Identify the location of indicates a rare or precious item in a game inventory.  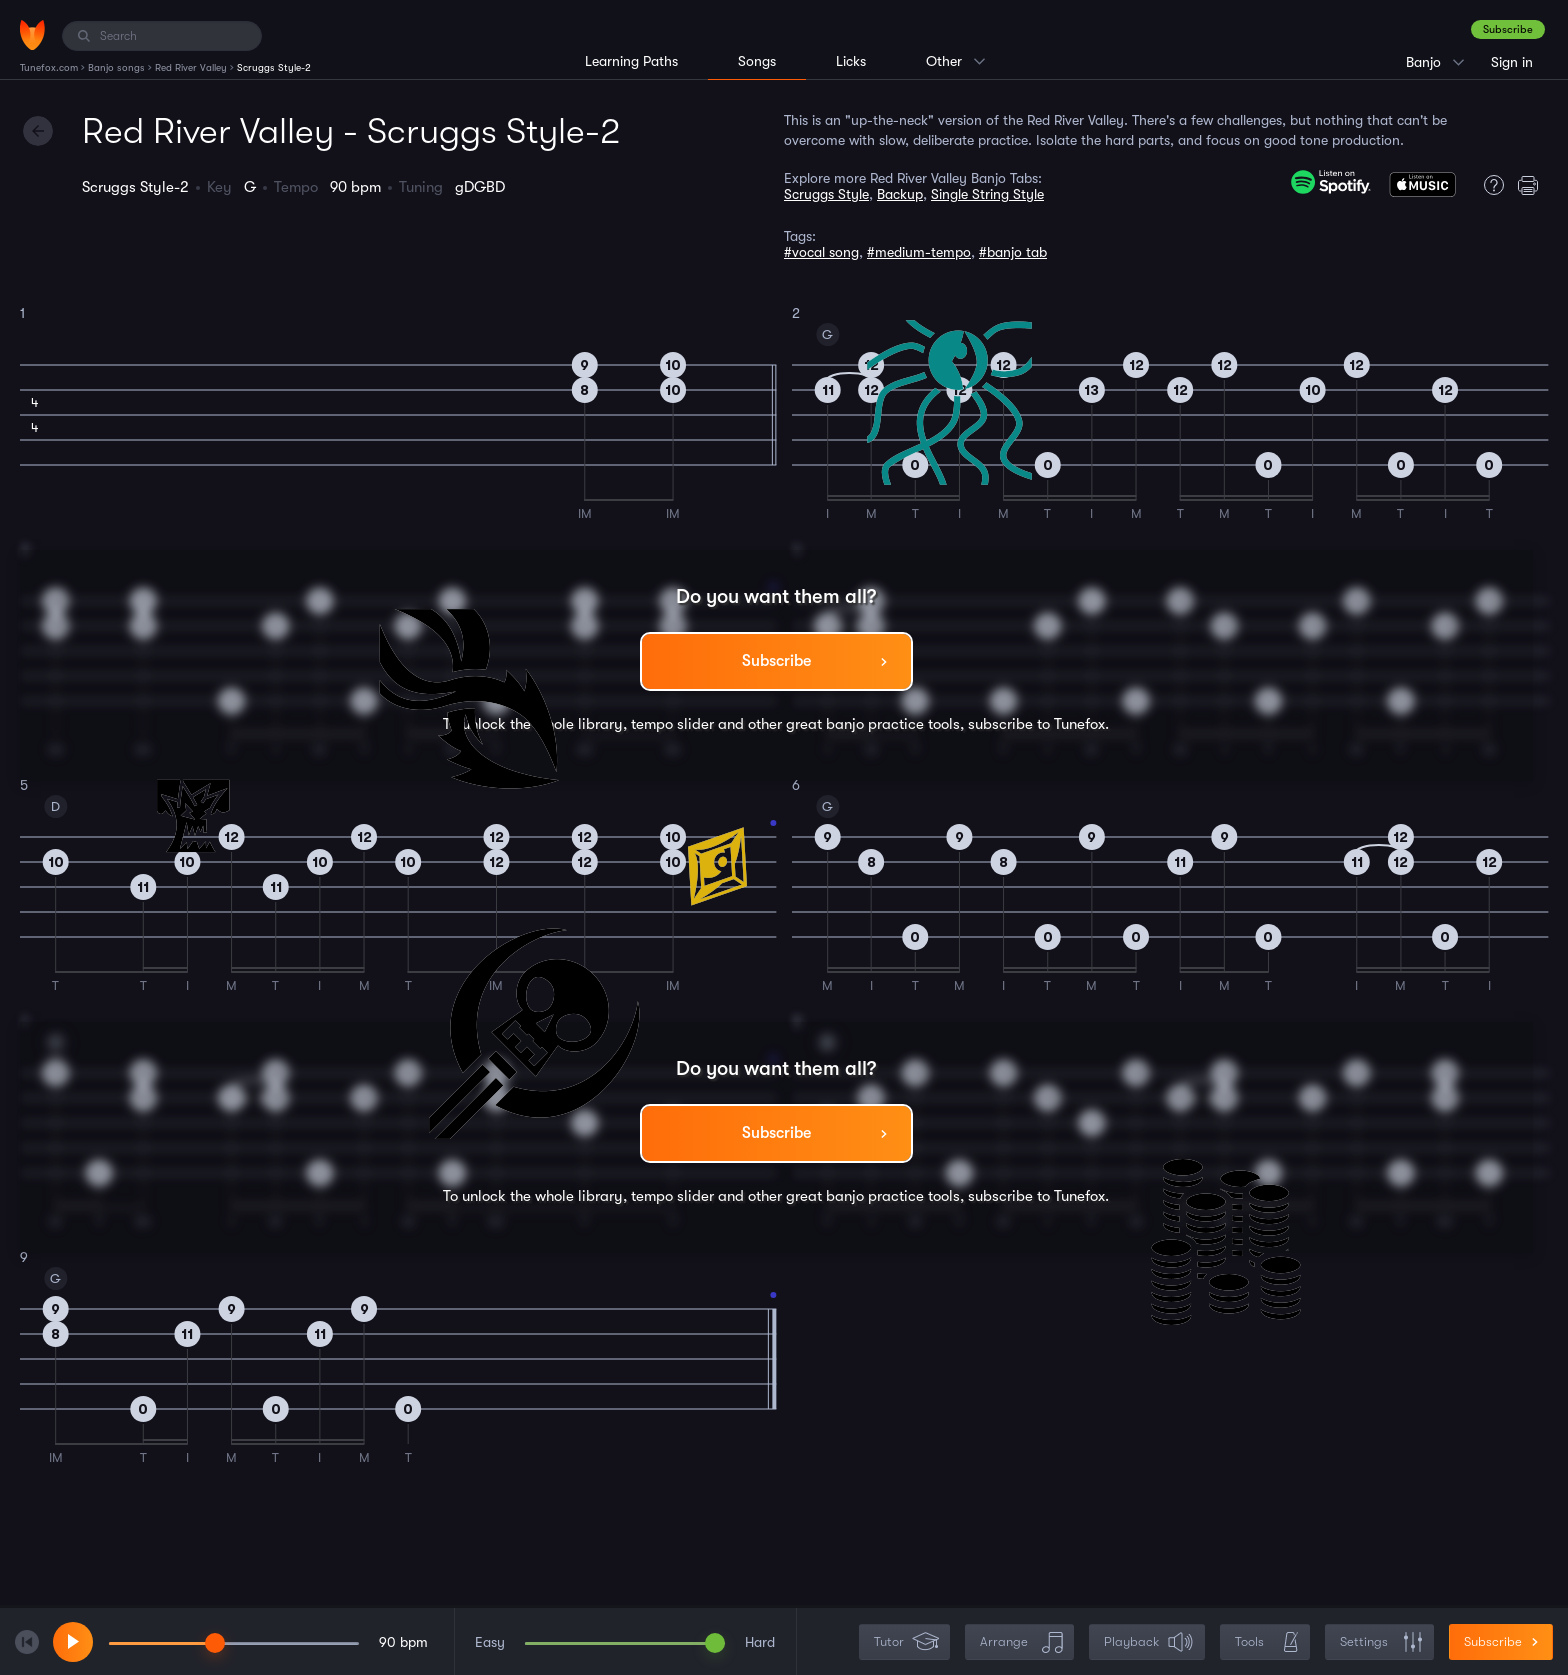
(717, 866).